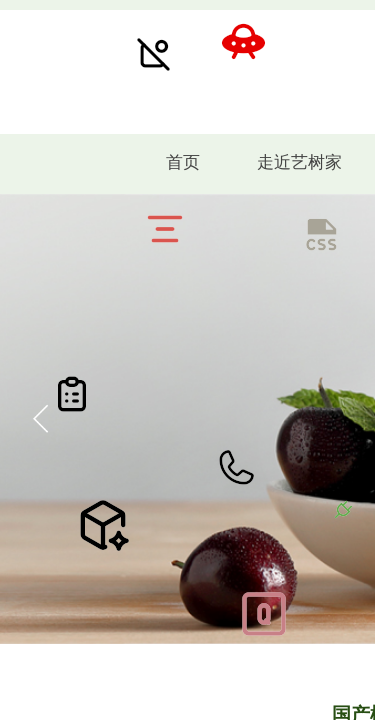  What do you see at coordinates (103, 525) in the screenshot?
I see `generate 3D model with AI` at bounding box center [103, 525].